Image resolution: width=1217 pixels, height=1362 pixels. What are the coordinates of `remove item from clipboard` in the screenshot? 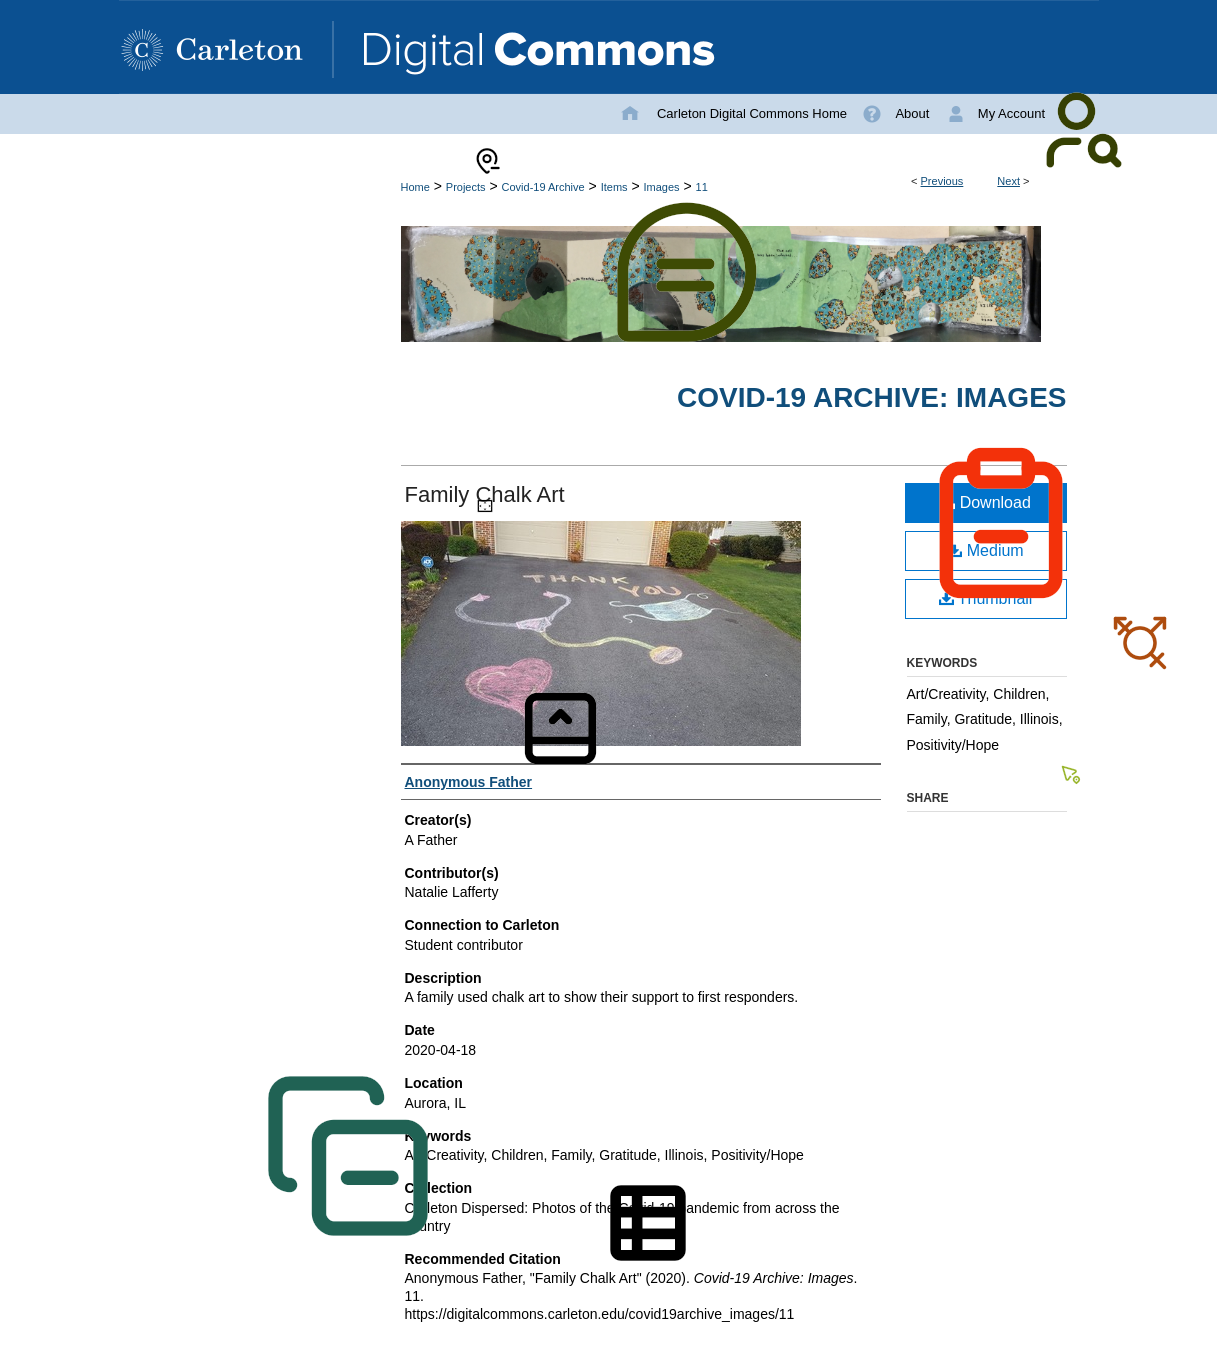 It's located at (348, 1156).